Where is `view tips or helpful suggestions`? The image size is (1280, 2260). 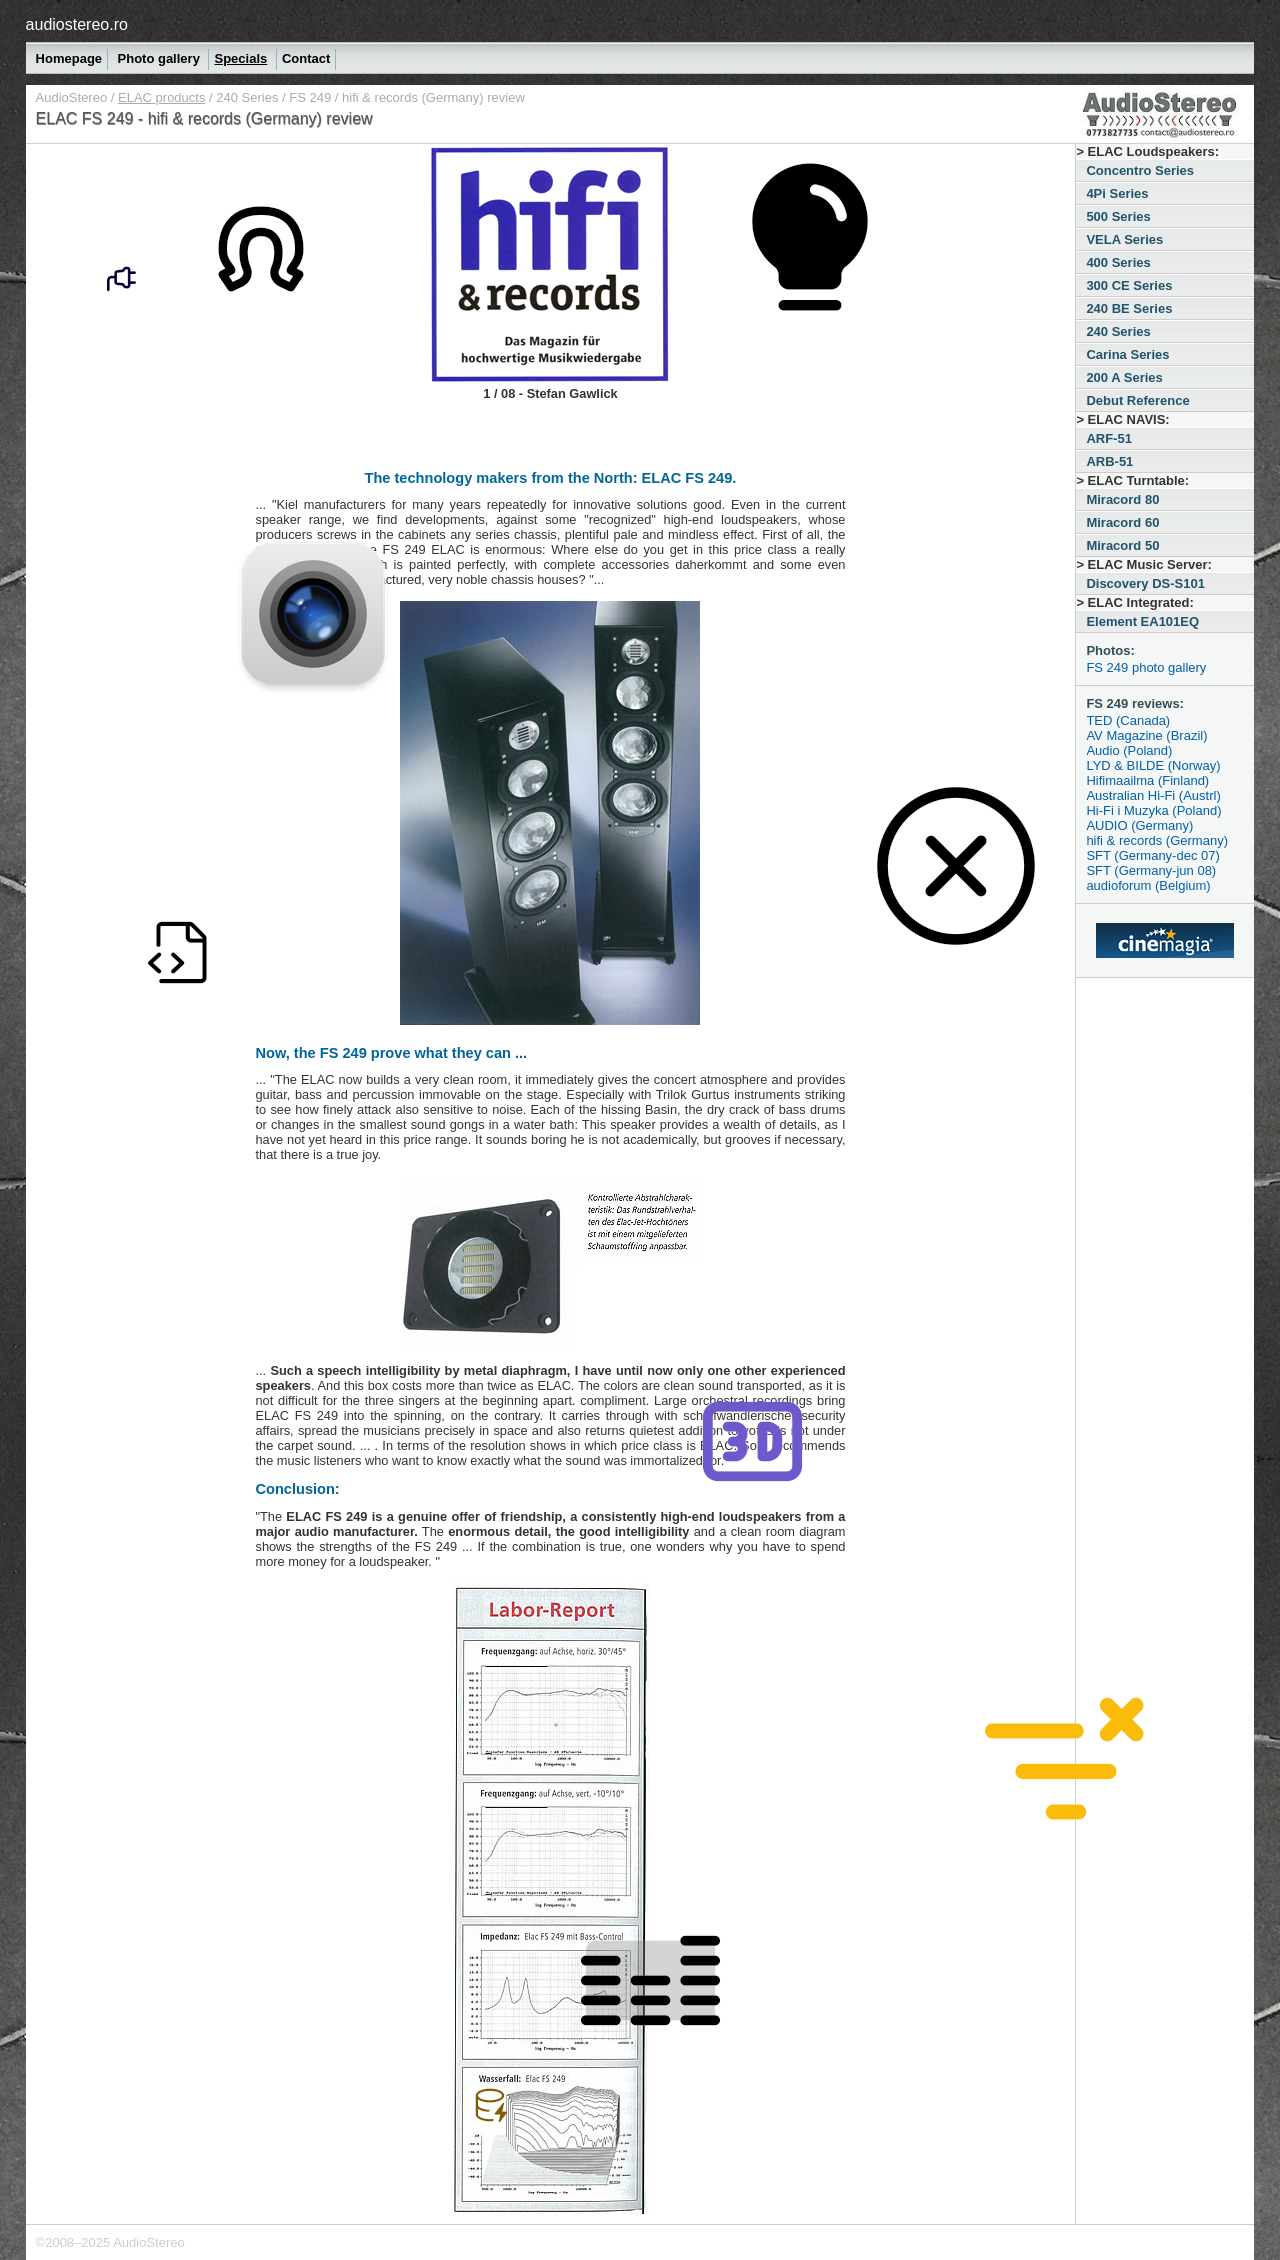
view tips or helpful suggestions is located at coordinates (810, 237).